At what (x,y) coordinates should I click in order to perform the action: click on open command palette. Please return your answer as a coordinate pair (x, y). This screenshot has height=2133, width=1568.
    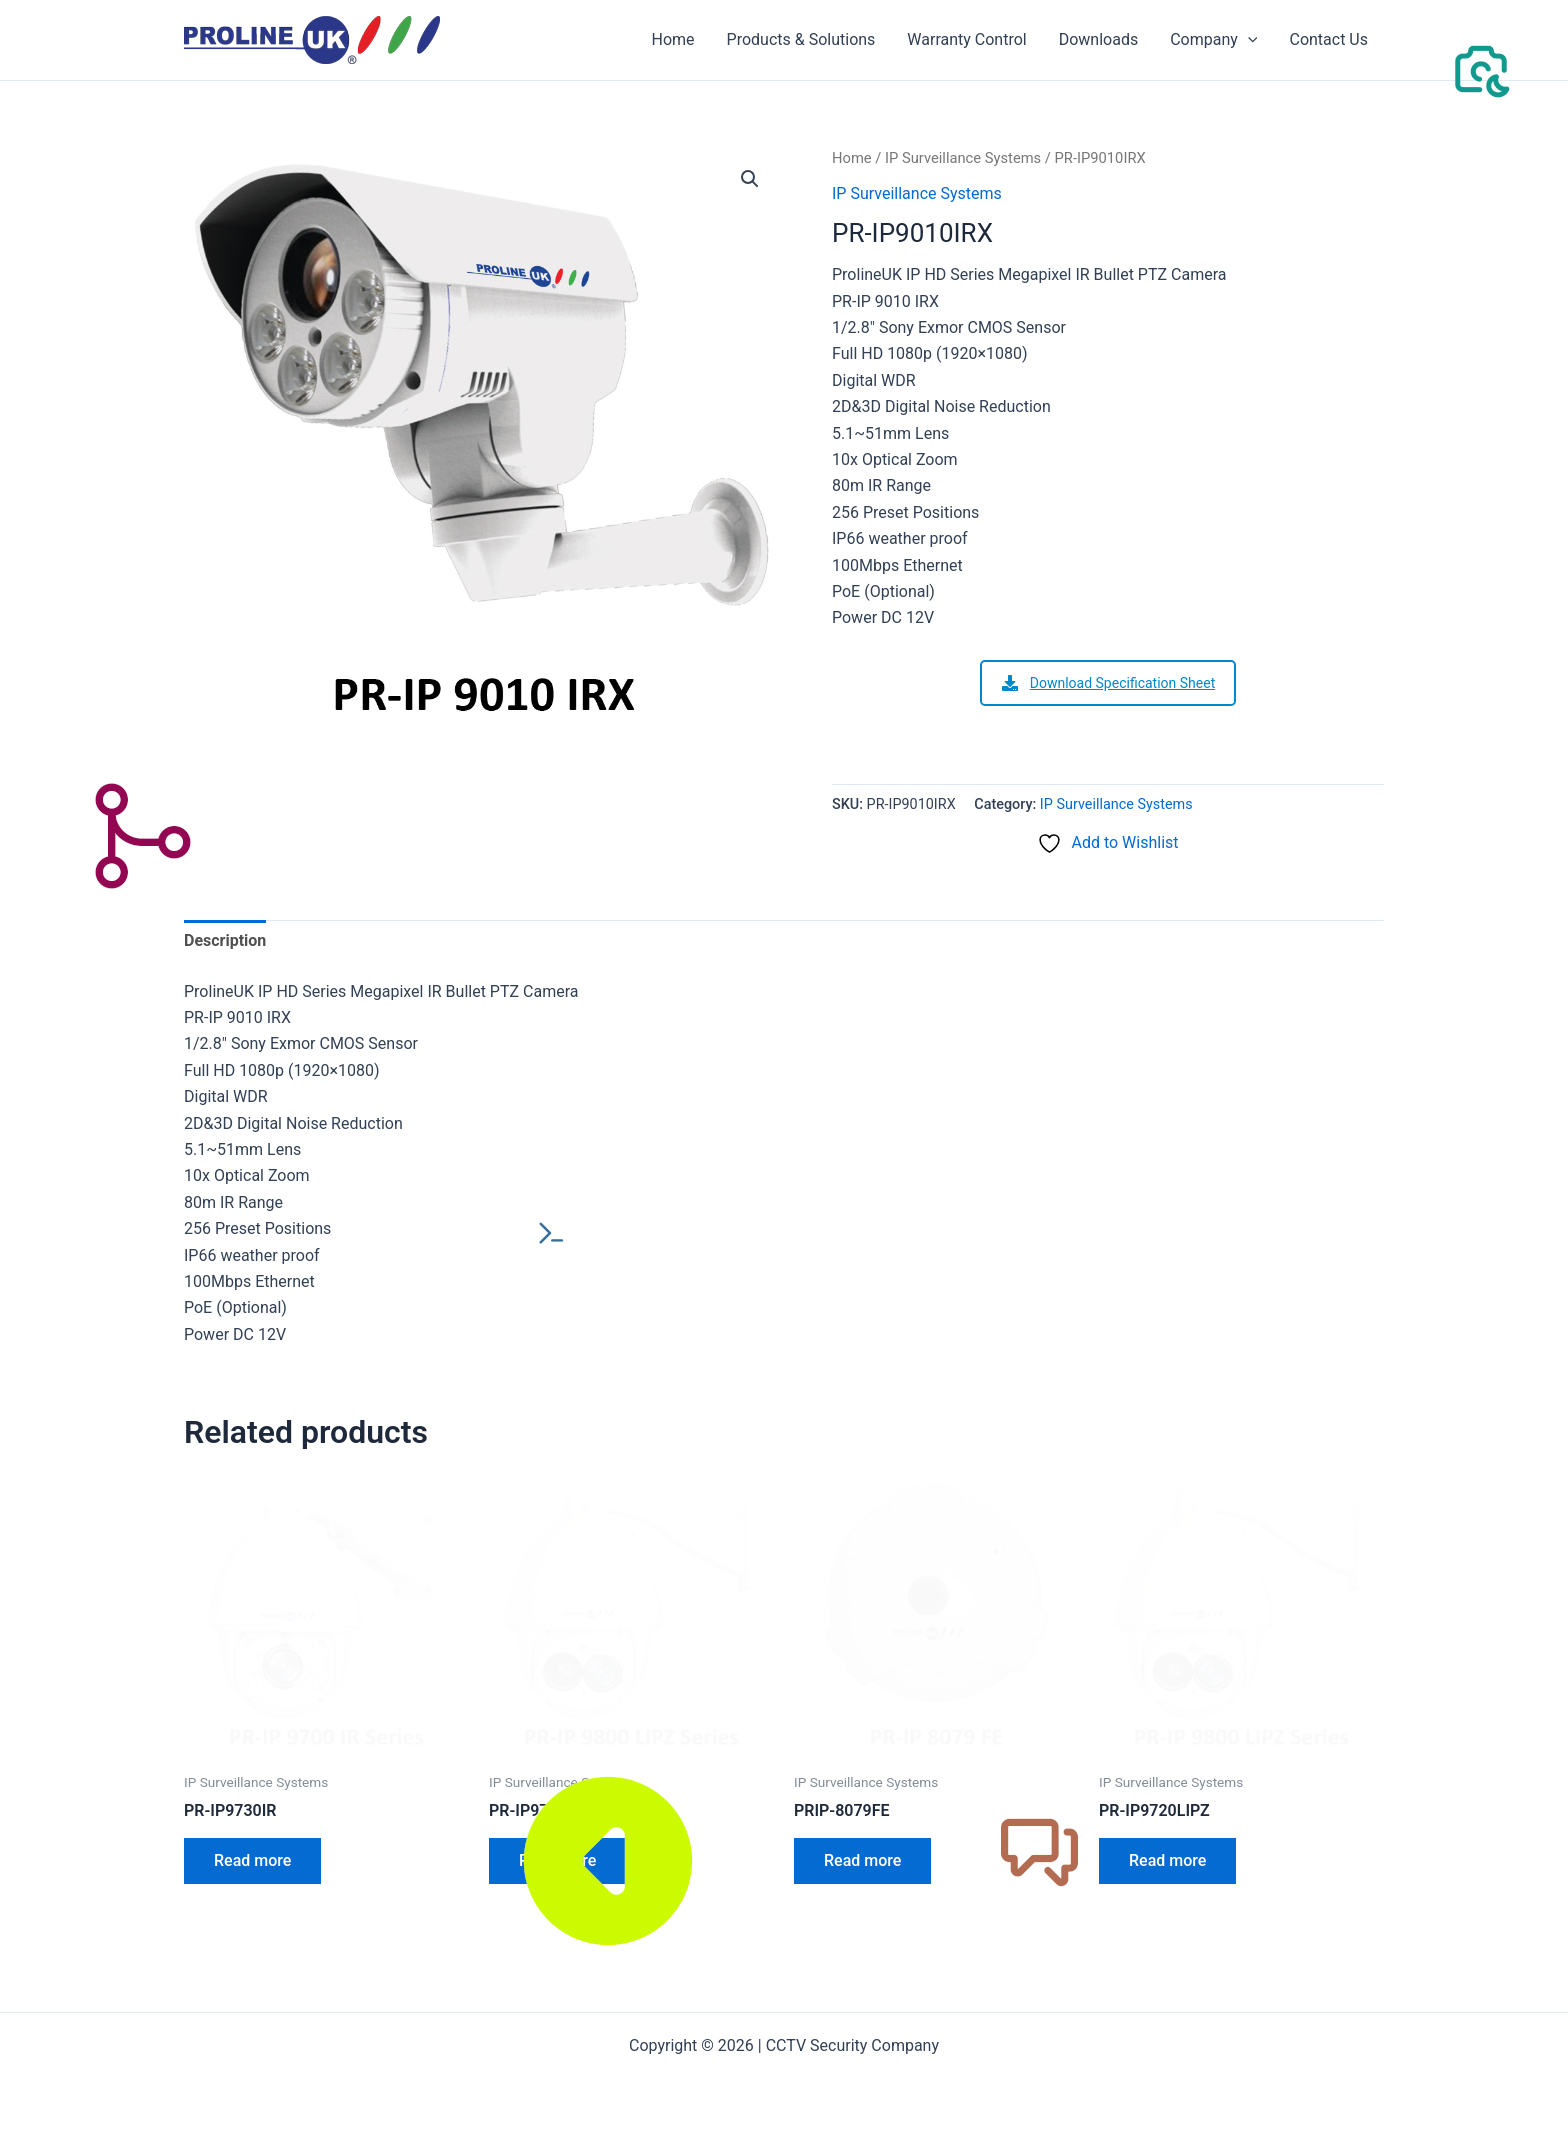
    Looking at the image, I should click on (551, 1233).